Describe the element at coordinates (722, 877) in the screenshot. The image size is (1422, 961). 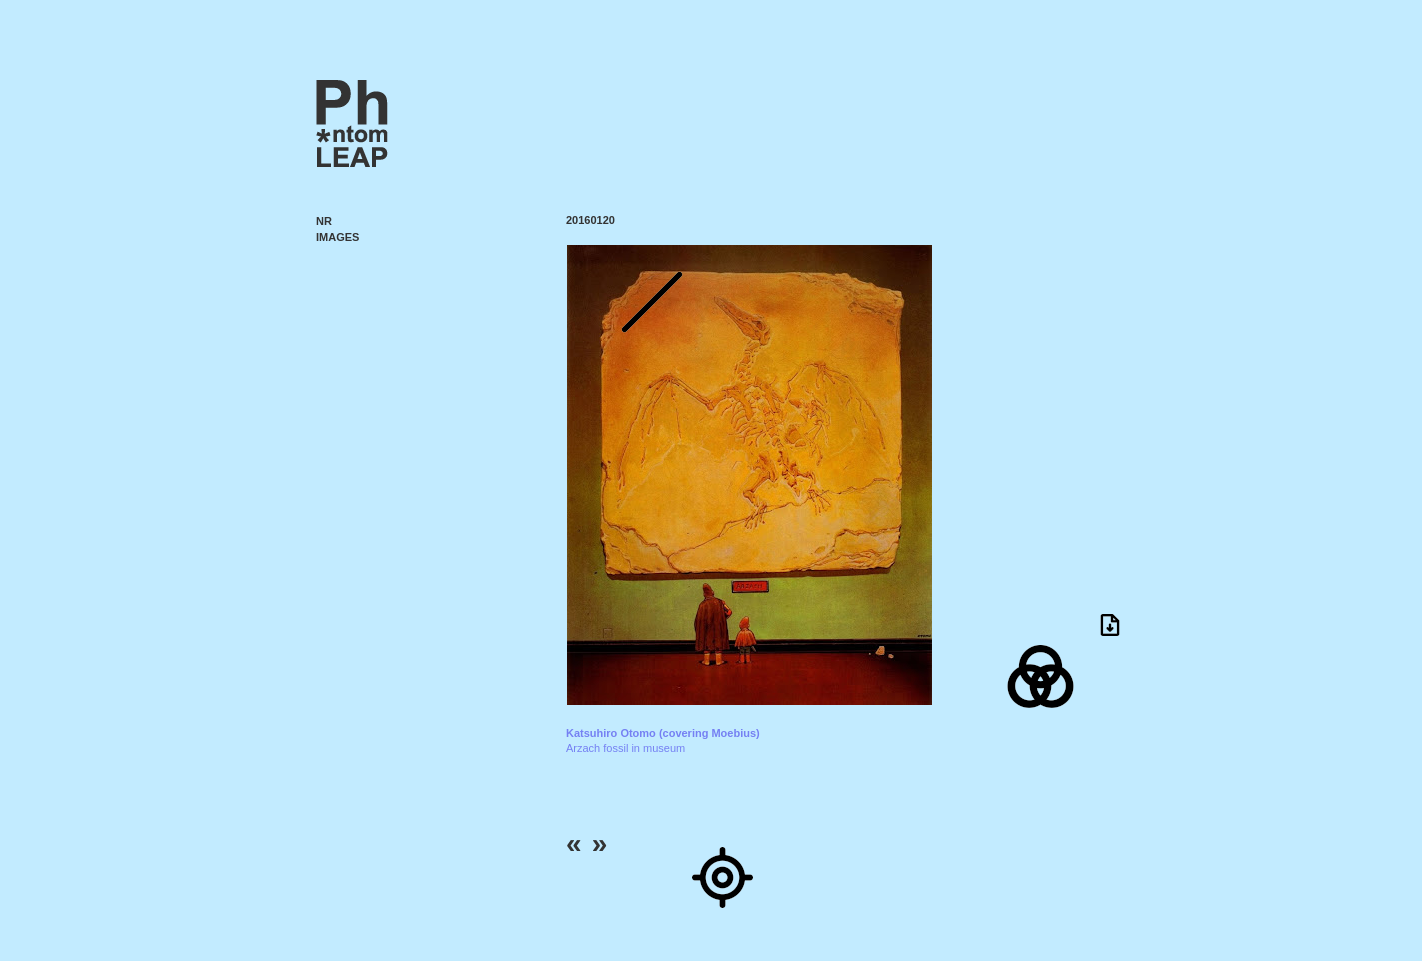
I see `center map on current location` at that location.